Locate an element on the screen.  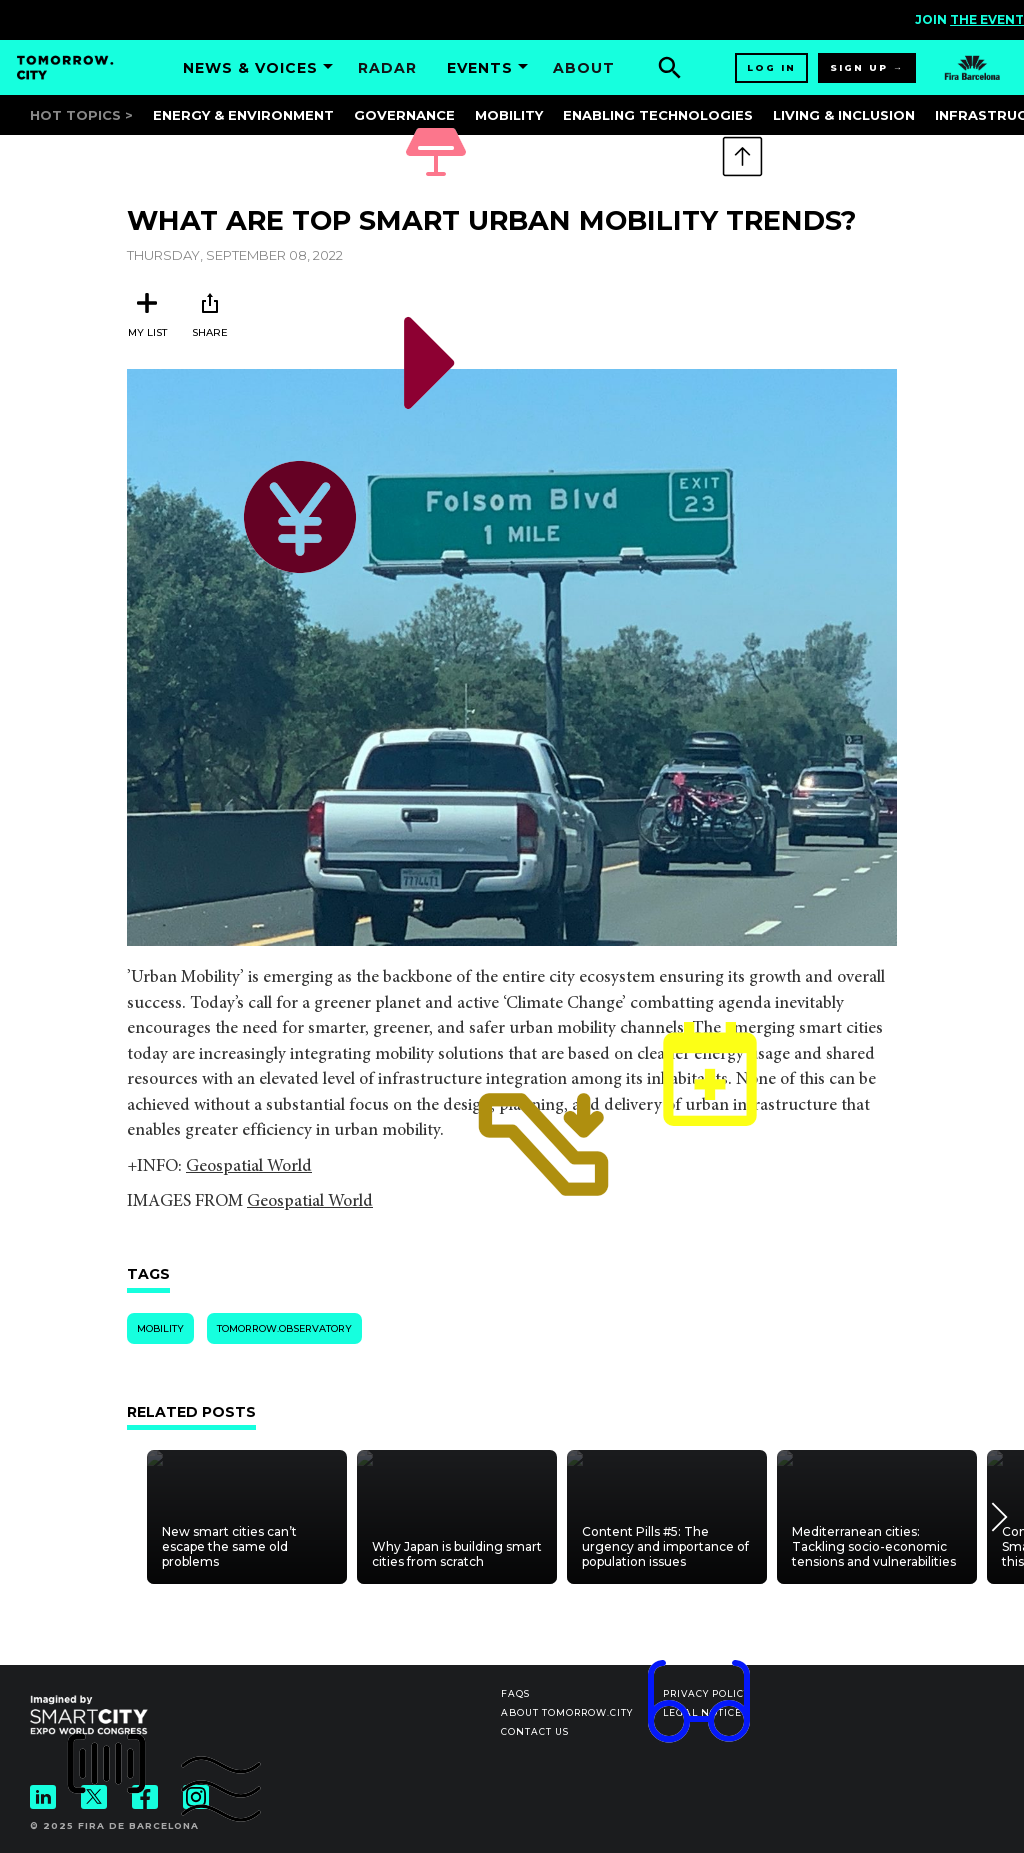
indicates water or aquatic features is located at coordinates (221, 1789).